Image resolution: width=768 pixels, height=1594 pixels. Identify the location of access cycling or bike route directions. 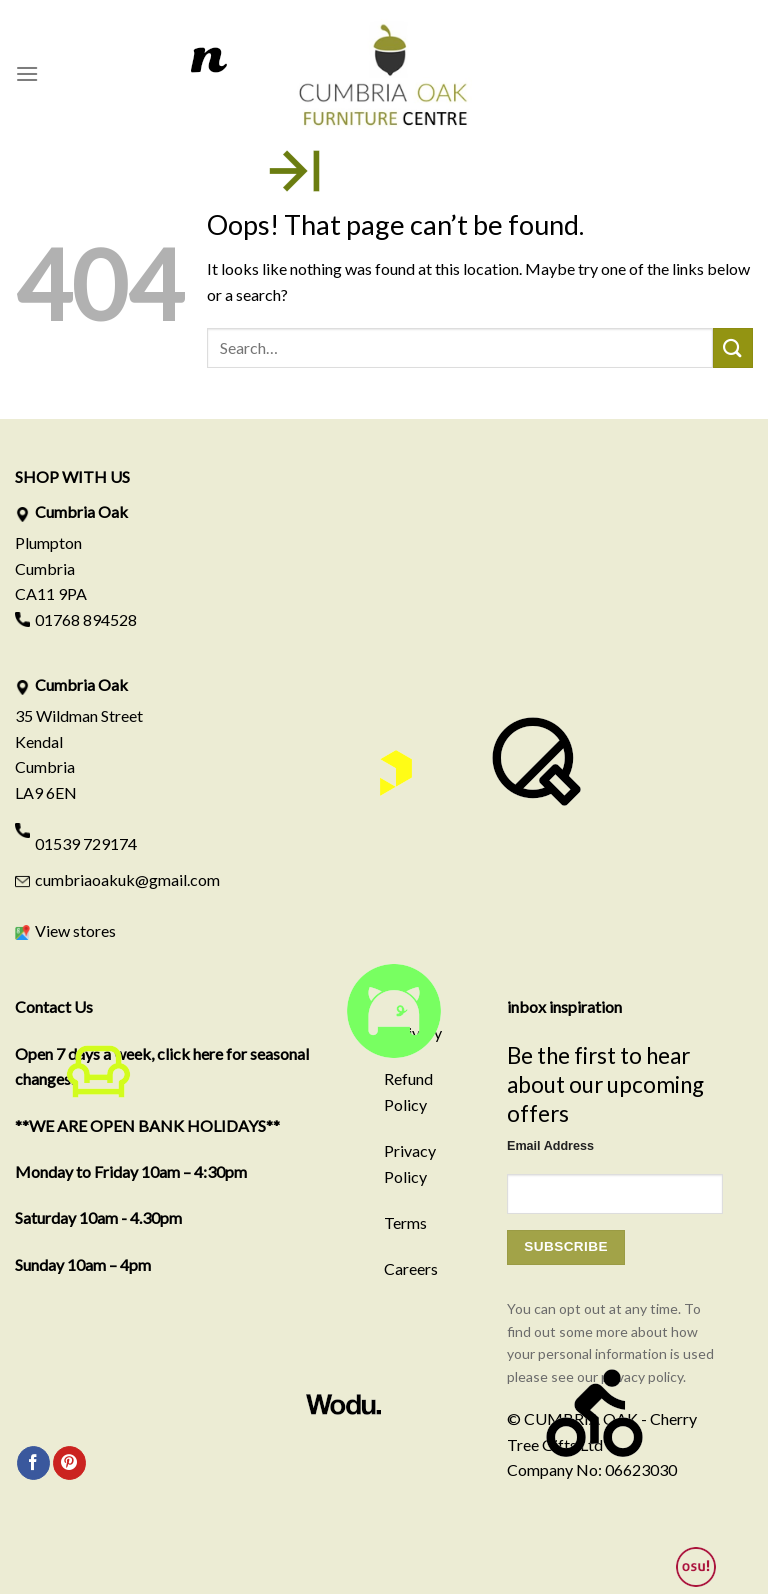
(594, 1417).